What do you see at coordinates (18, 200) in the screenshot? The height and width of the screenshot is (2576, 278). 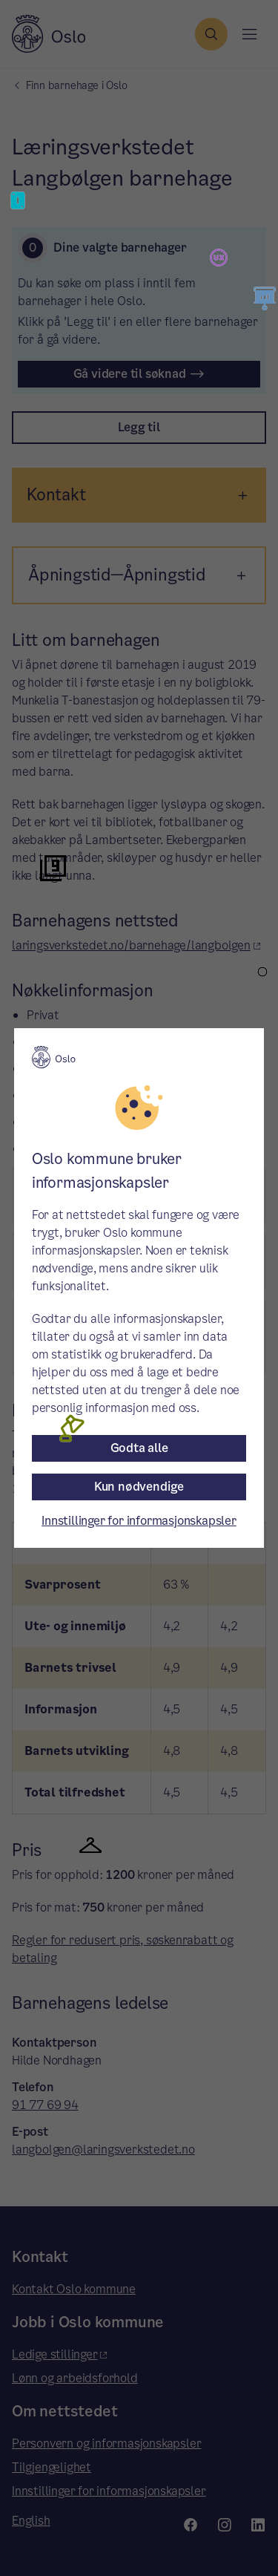 I see `ace of clubs playing card` at bounding box center [18, 200].